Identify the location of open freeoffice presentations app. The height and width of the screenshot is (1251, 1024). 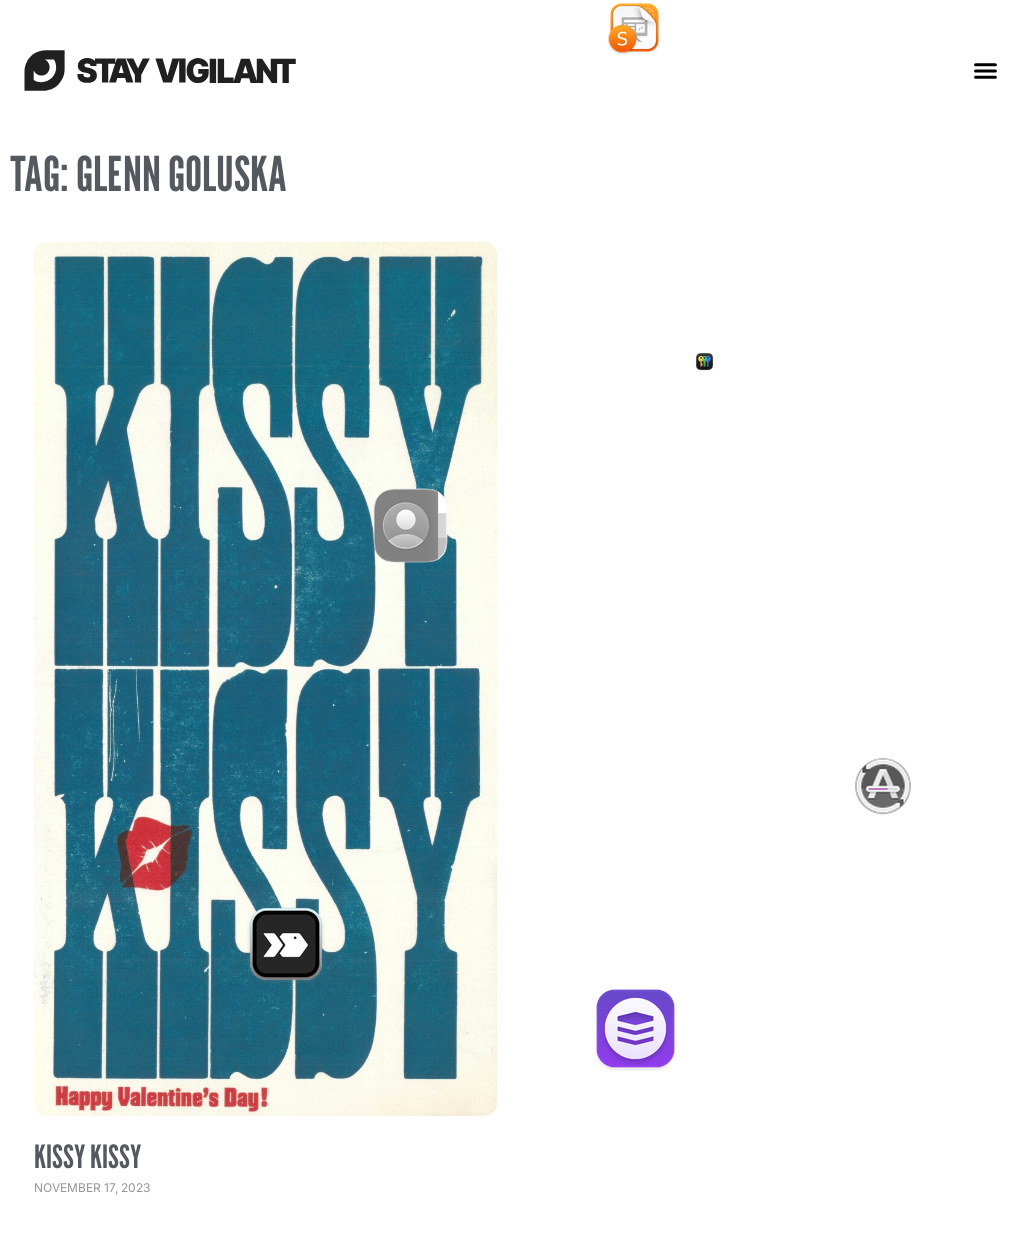
(634, 27).